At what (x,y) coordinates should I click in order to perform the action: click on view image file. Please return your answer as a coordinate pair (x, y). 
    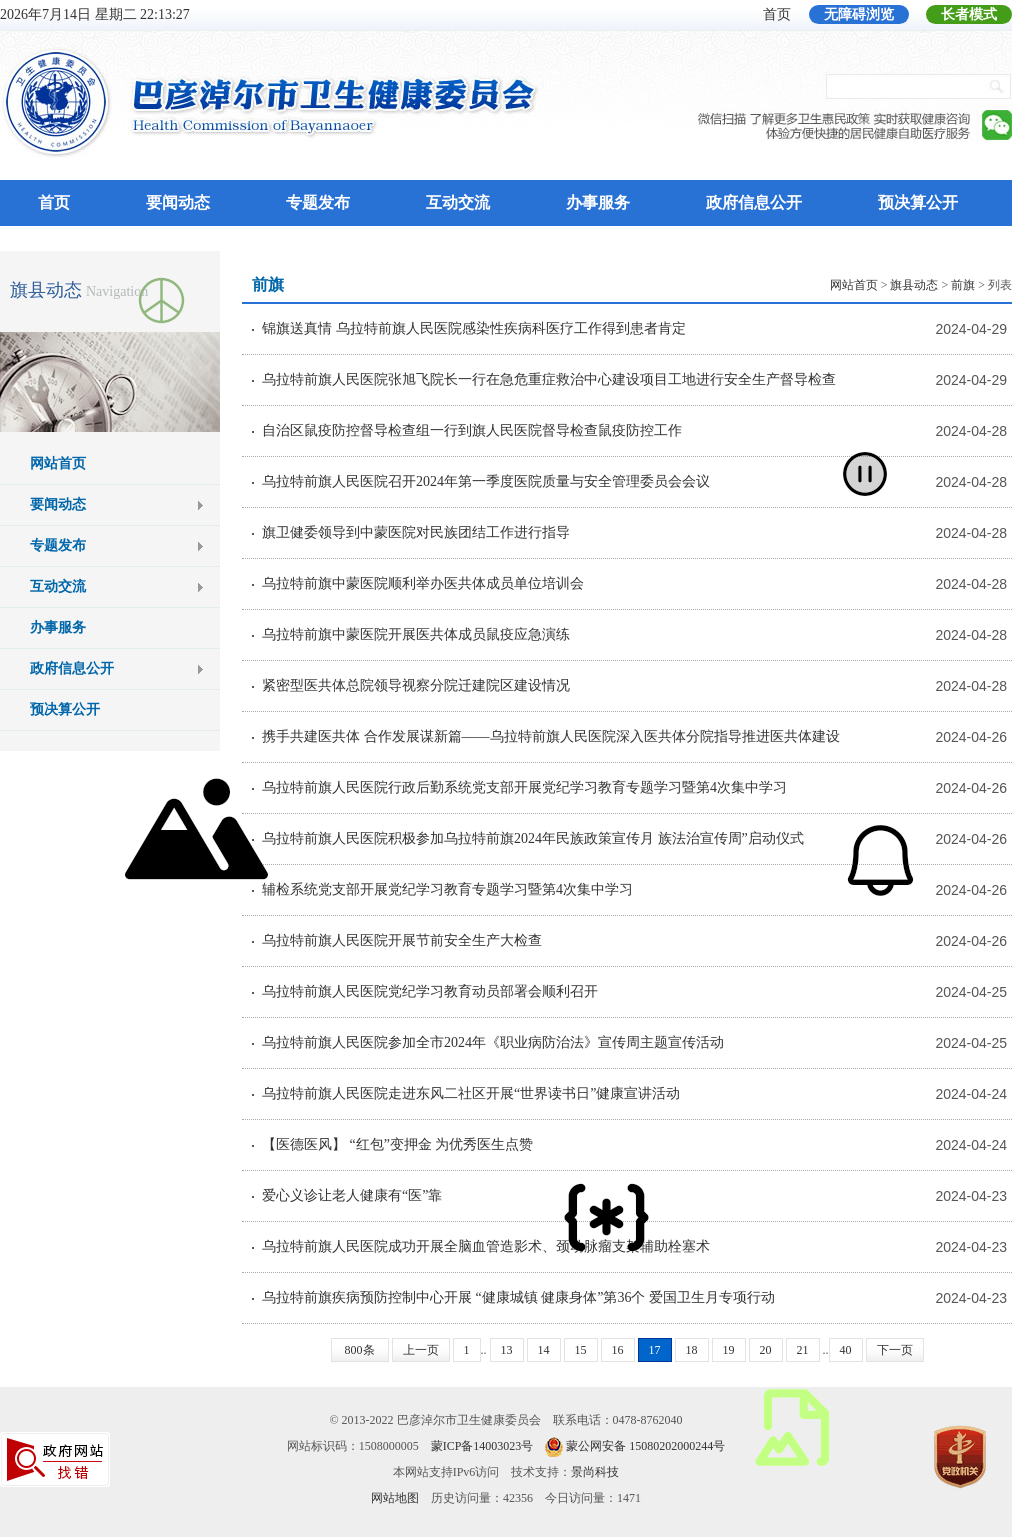
    Looking at the image, I should click on (796, 1427).